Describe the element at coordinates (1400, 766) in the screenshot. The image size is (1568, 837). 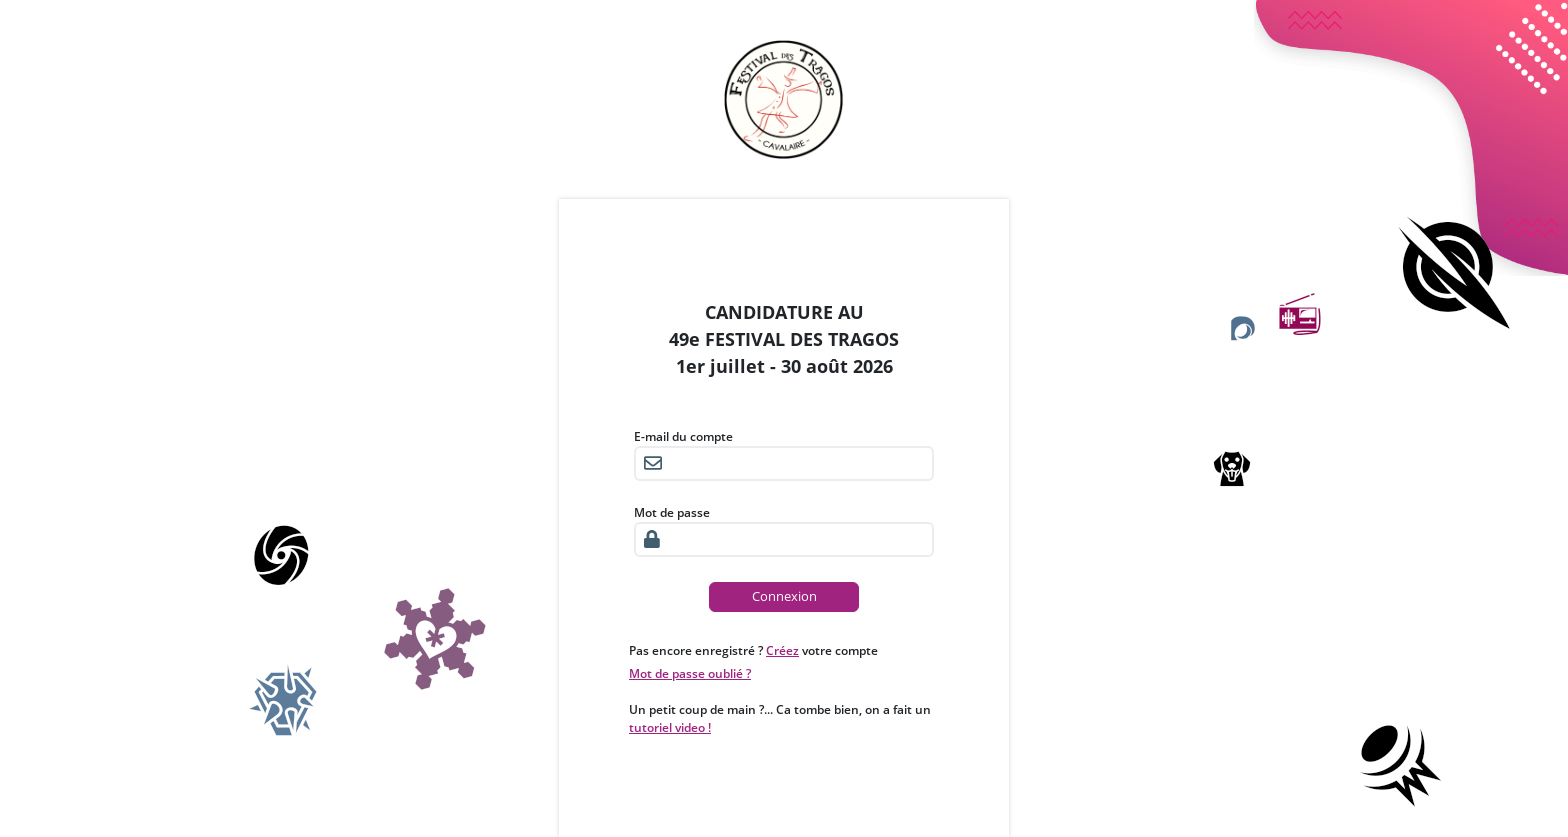
I see `protect or defend eggs in a game` at that location.